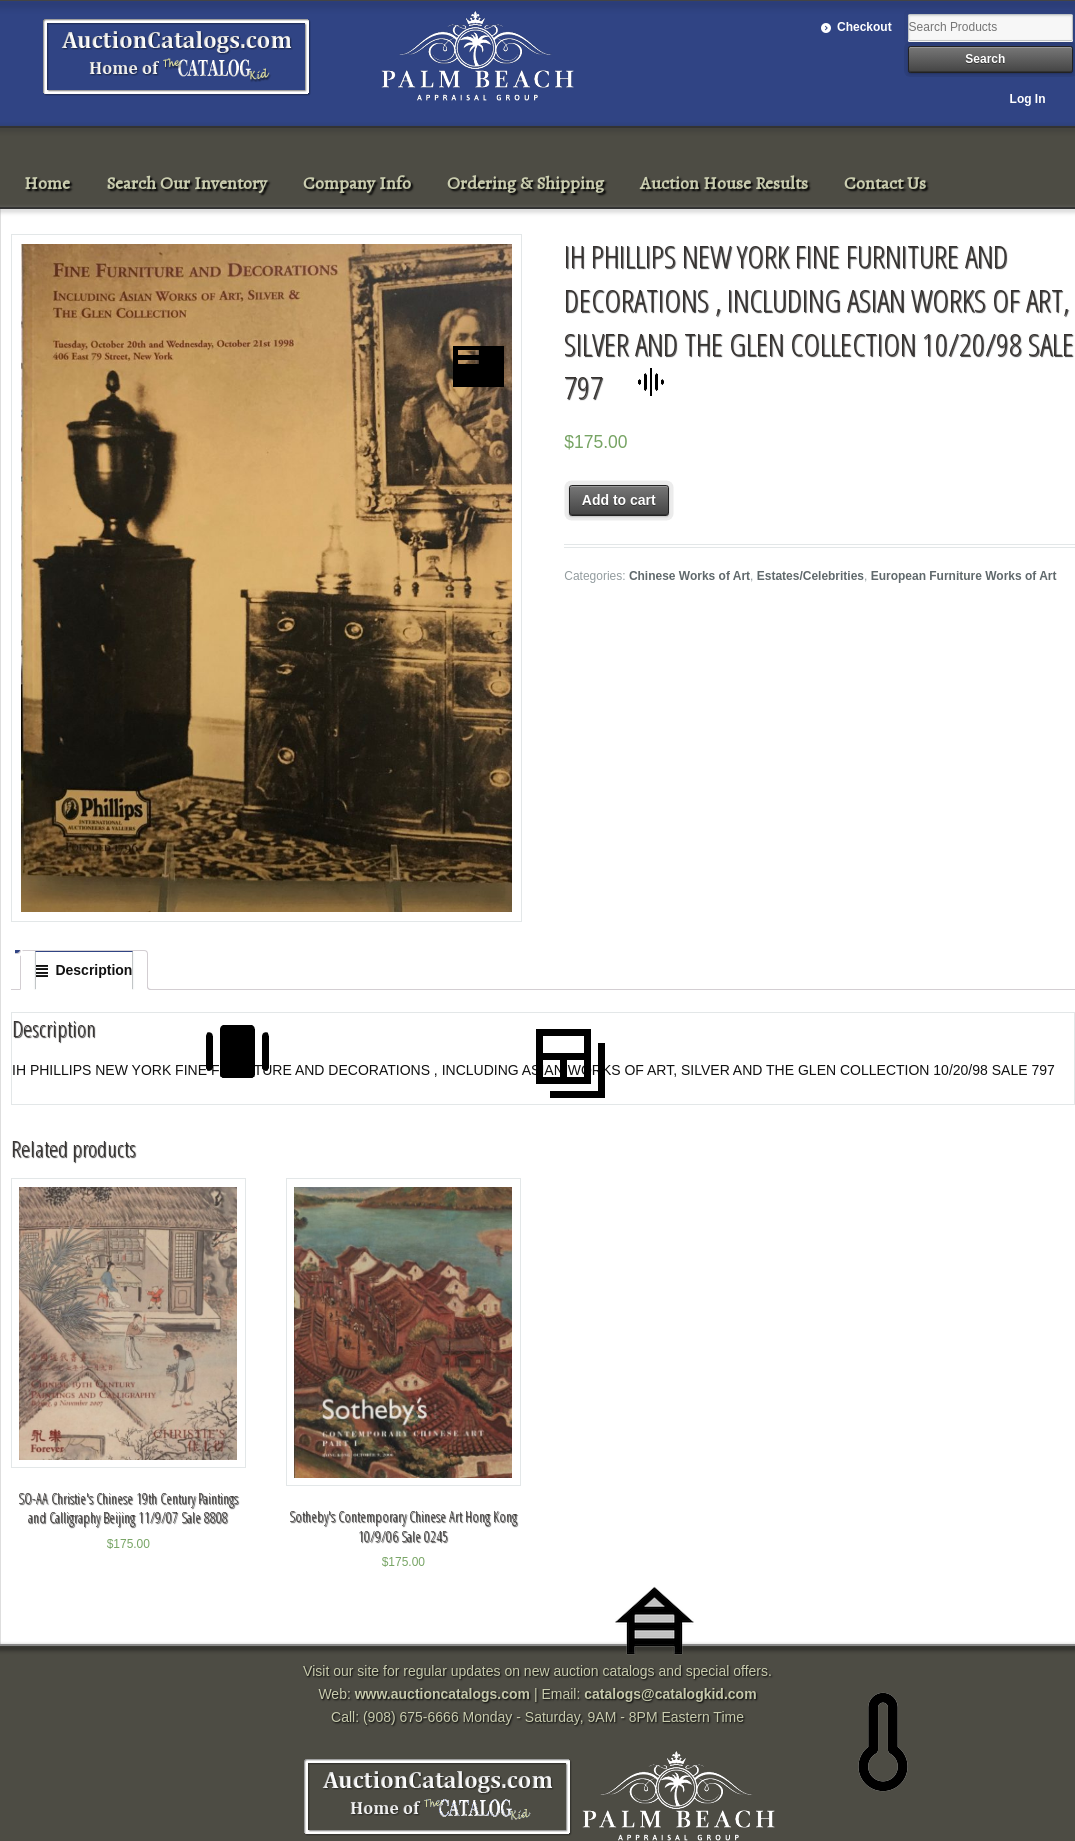 The image size is (1075, 1841). I want to click on create a backup of table data, so click(570, 1063).